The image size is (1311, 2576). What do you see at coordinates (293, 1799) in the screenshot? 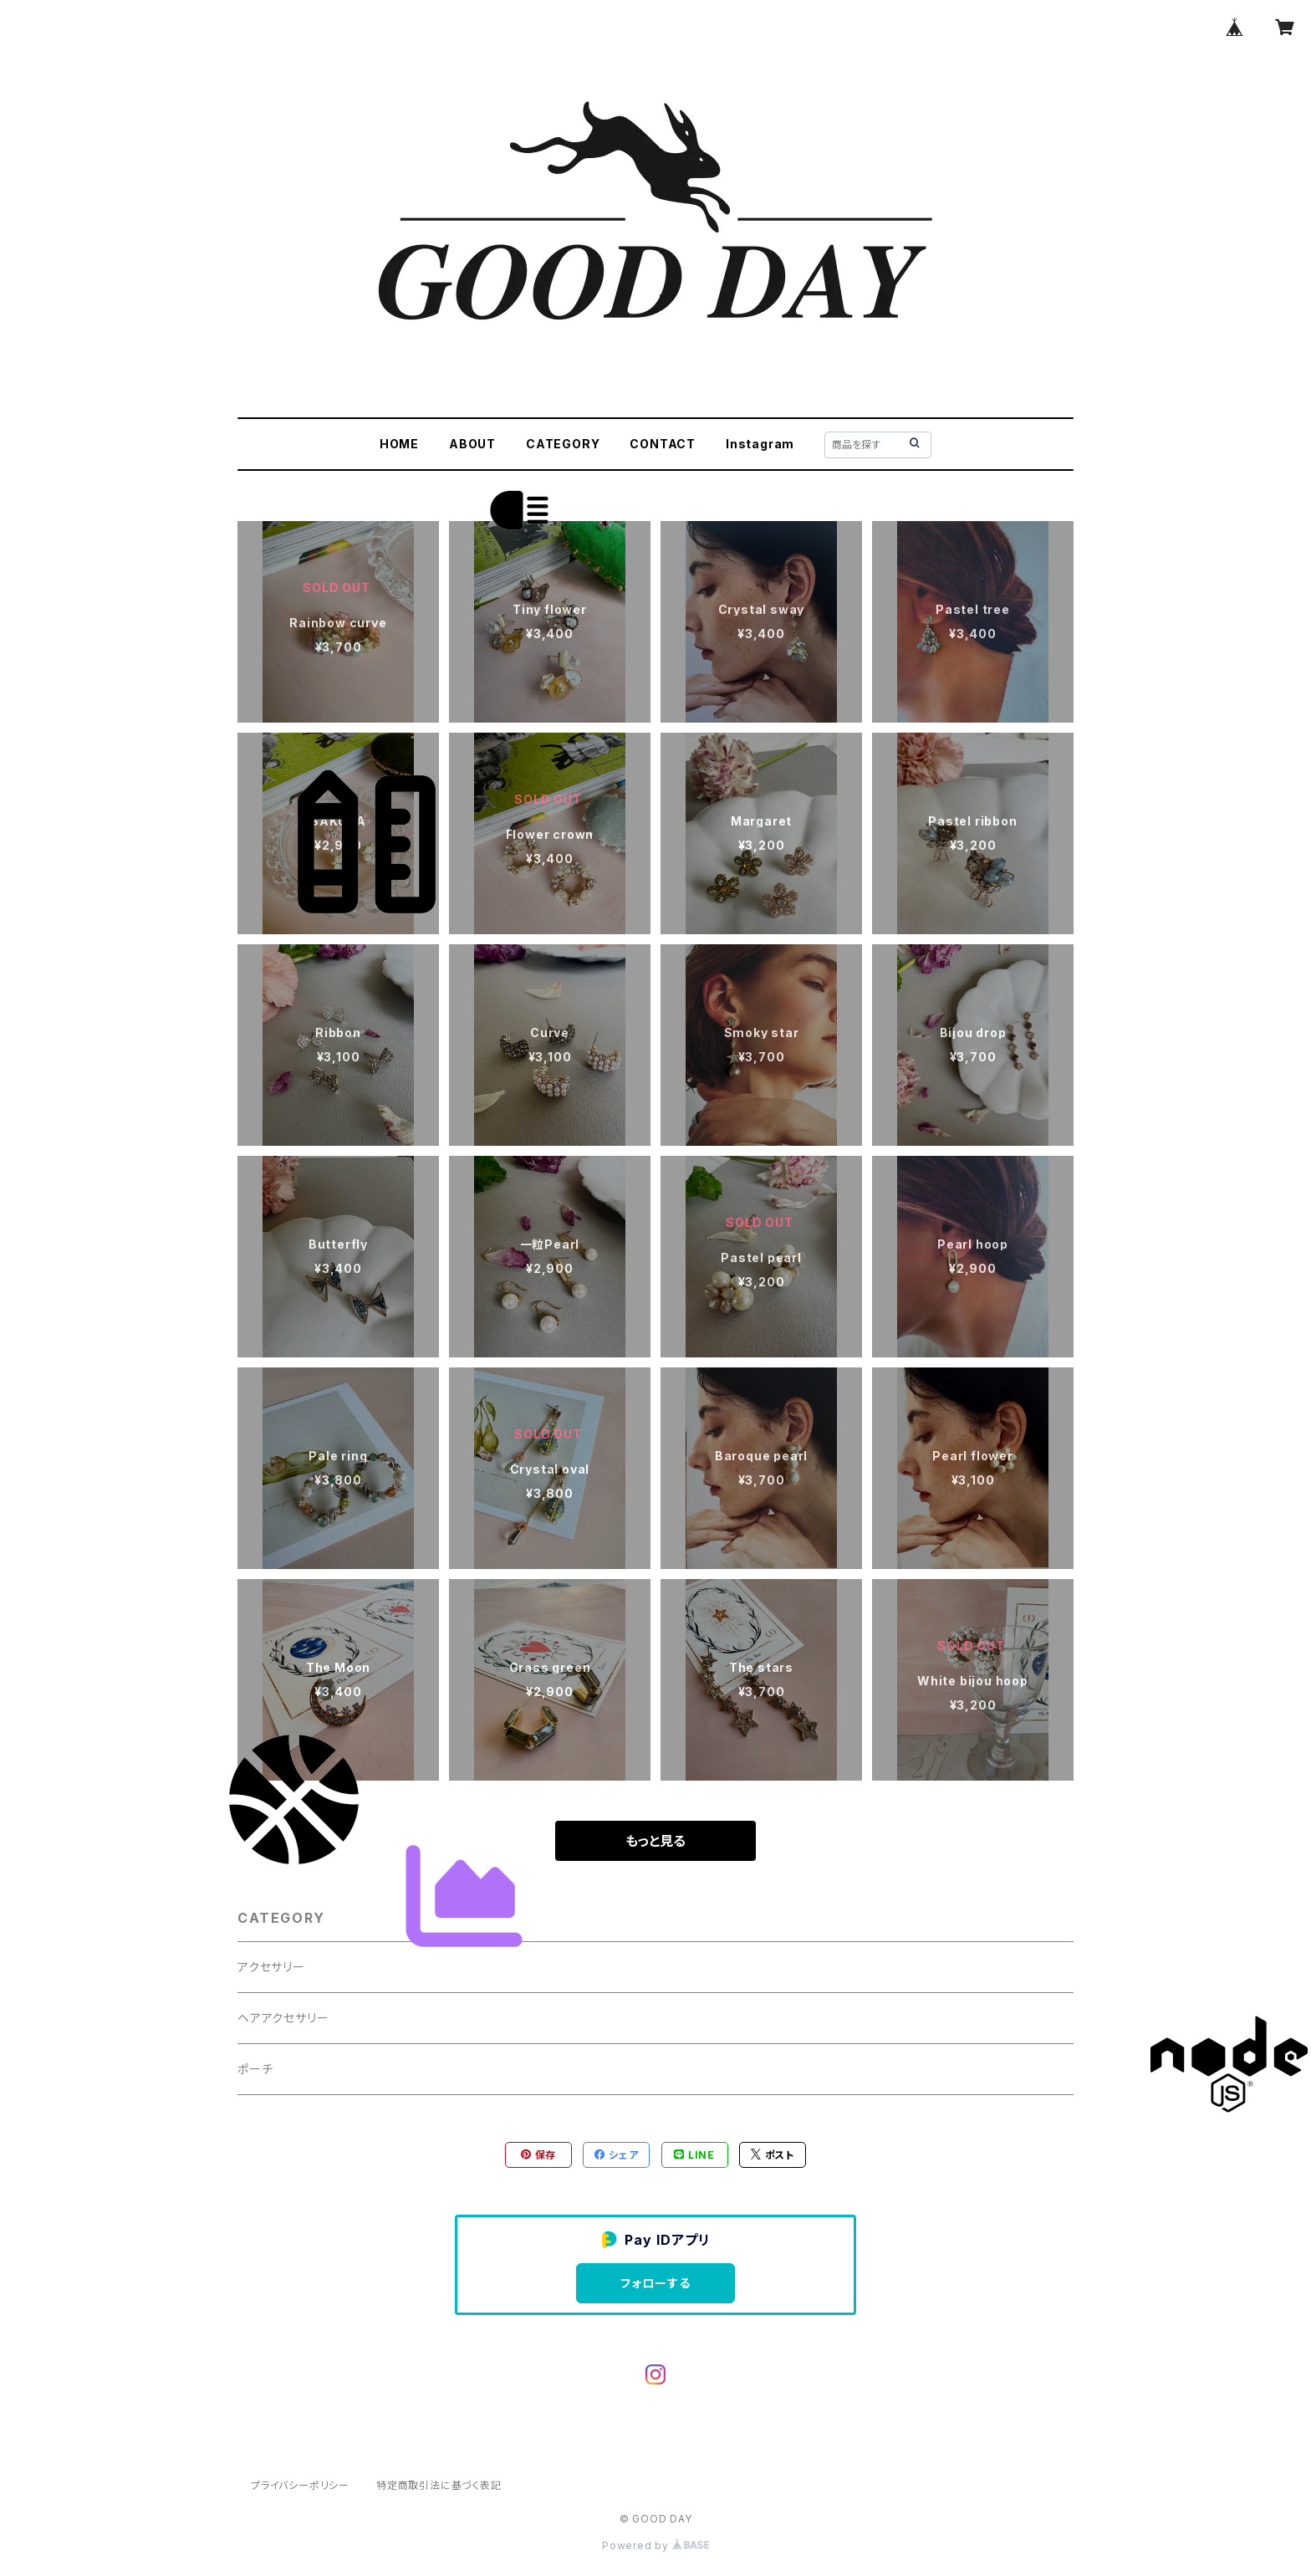
I see `access sports or basketball-related content` at bounding box center [293, 1799].